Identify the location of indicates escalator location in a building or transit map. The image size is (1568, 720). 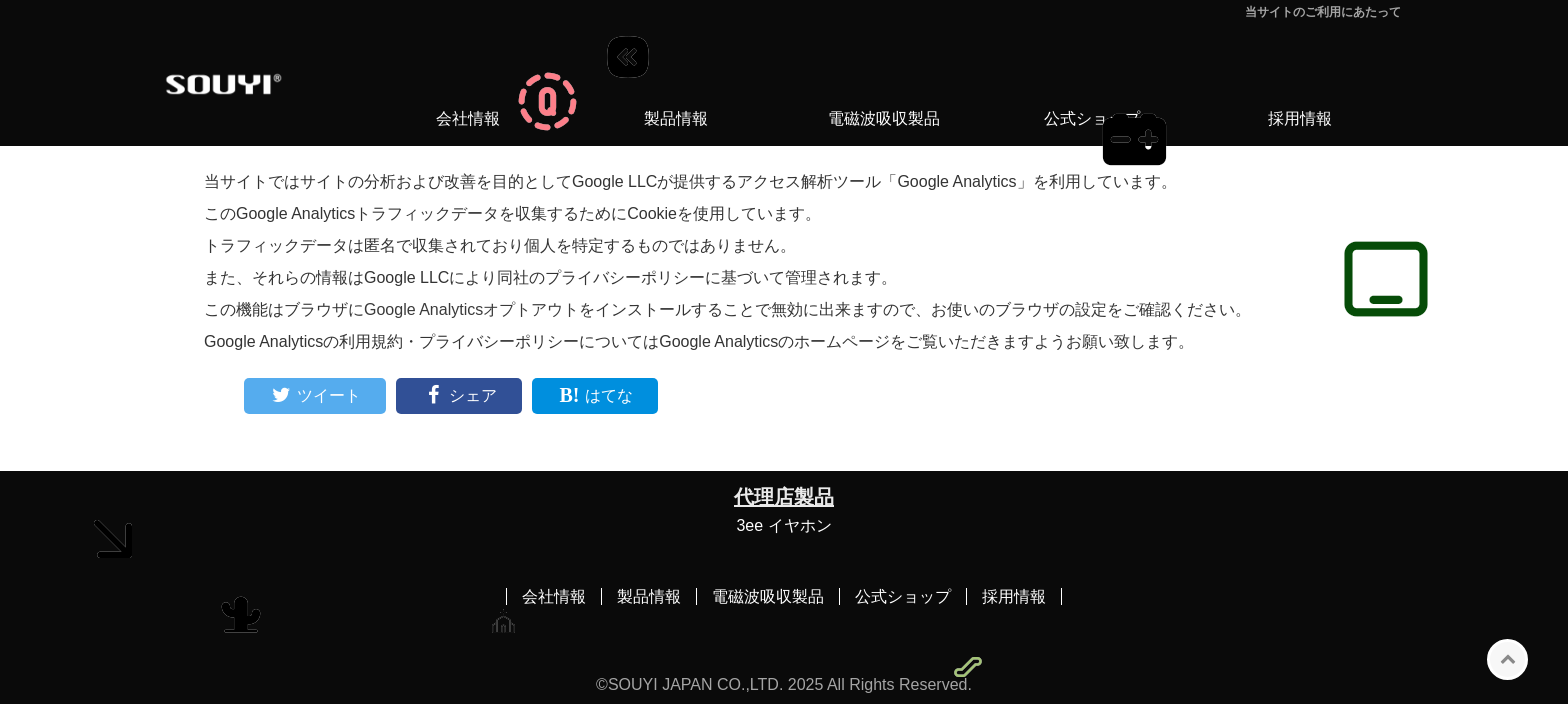
(968, 667).